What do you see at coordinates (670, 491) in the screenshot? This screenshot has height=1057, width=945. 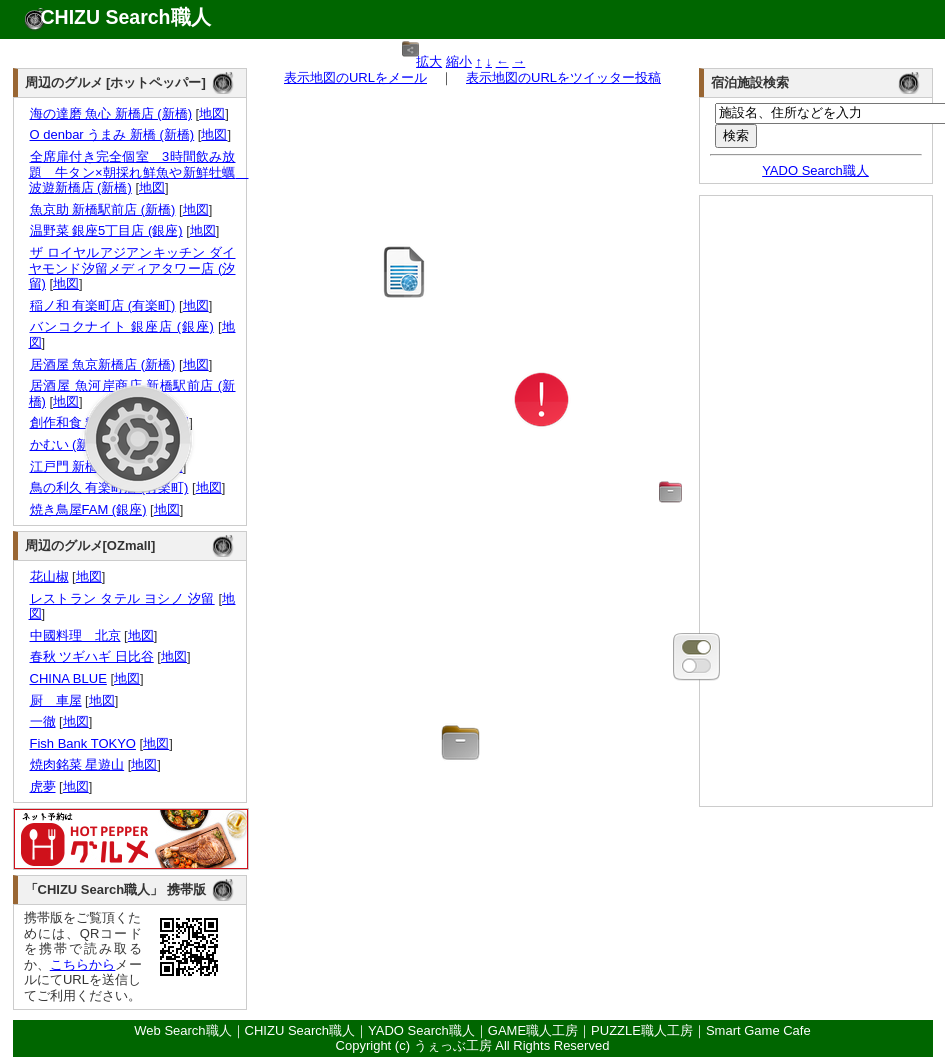 I see `open the file manager` at bounding box center [670, 491].